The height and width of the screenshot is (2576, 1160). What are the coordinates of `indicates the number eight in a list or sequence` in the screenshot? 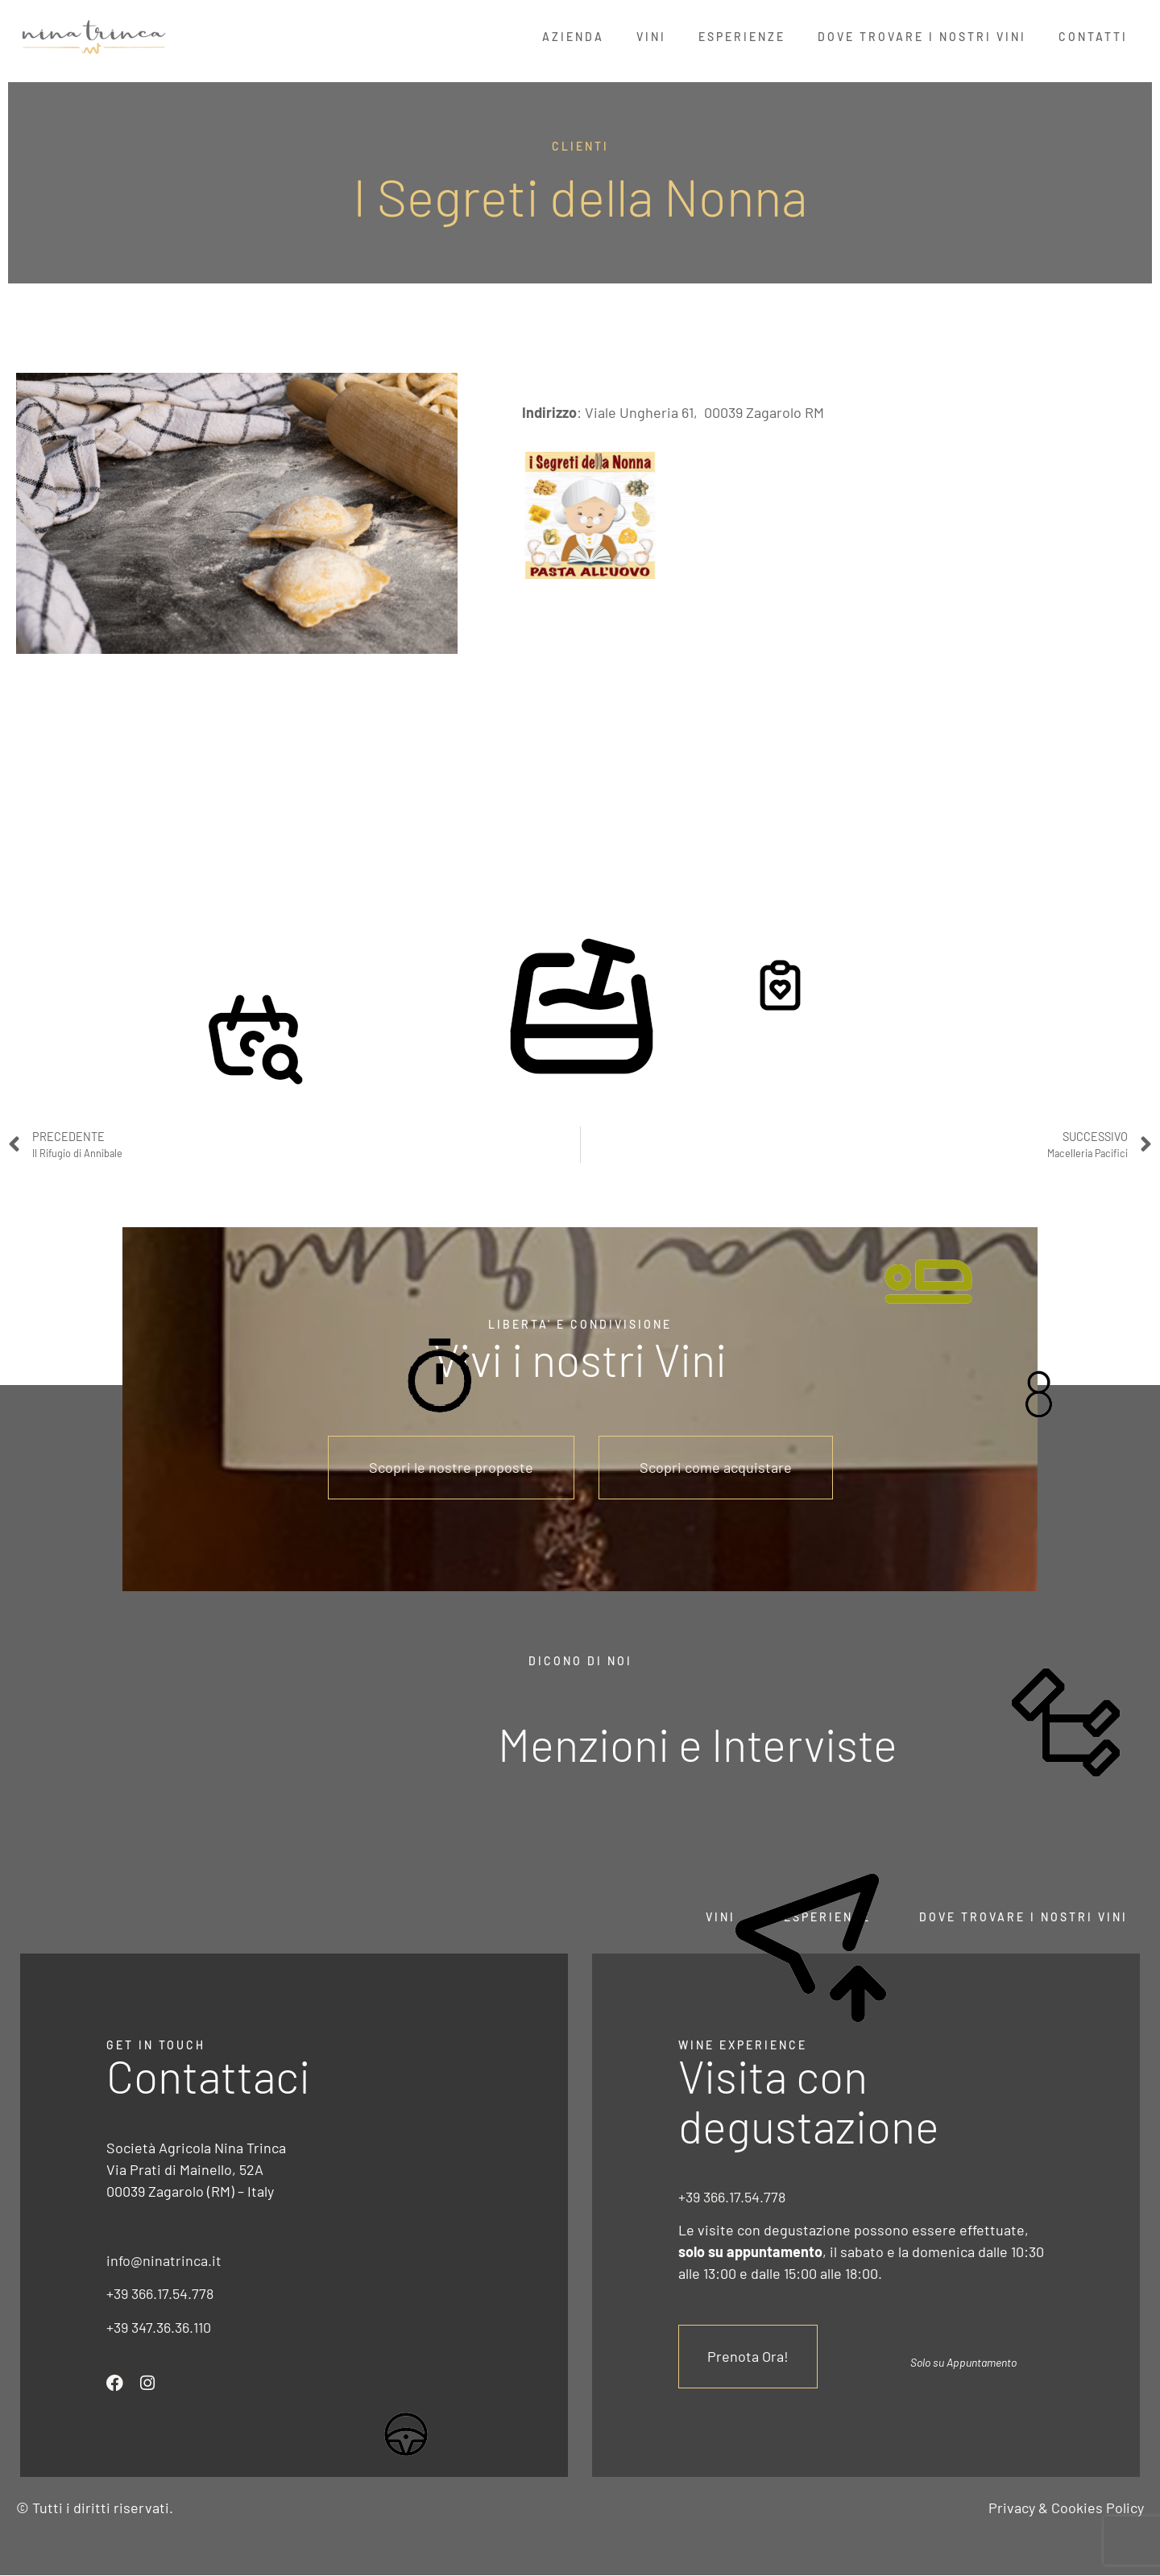 It's located at (1038, 1394).